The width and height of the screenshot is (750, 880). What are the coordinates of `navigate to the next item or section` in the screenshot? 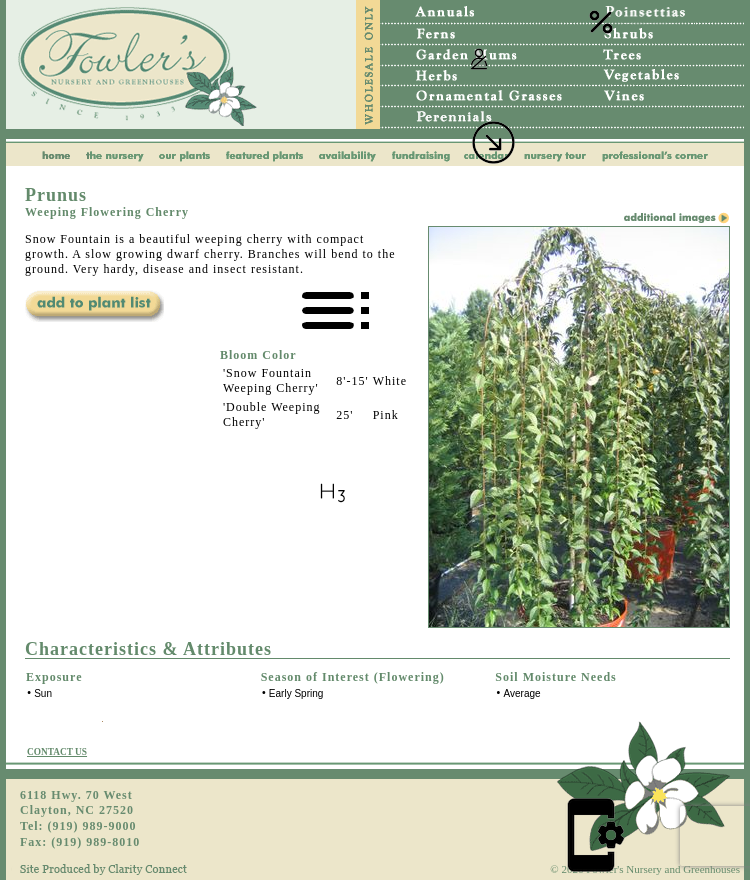 It's located at (493, 142).